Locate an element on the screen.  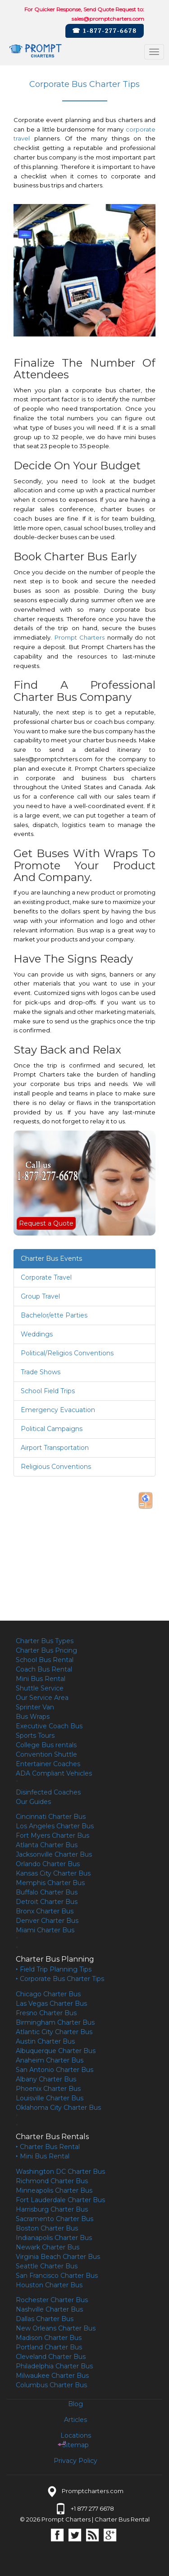
reply all to an email message is located at coordinates (61, 2443).